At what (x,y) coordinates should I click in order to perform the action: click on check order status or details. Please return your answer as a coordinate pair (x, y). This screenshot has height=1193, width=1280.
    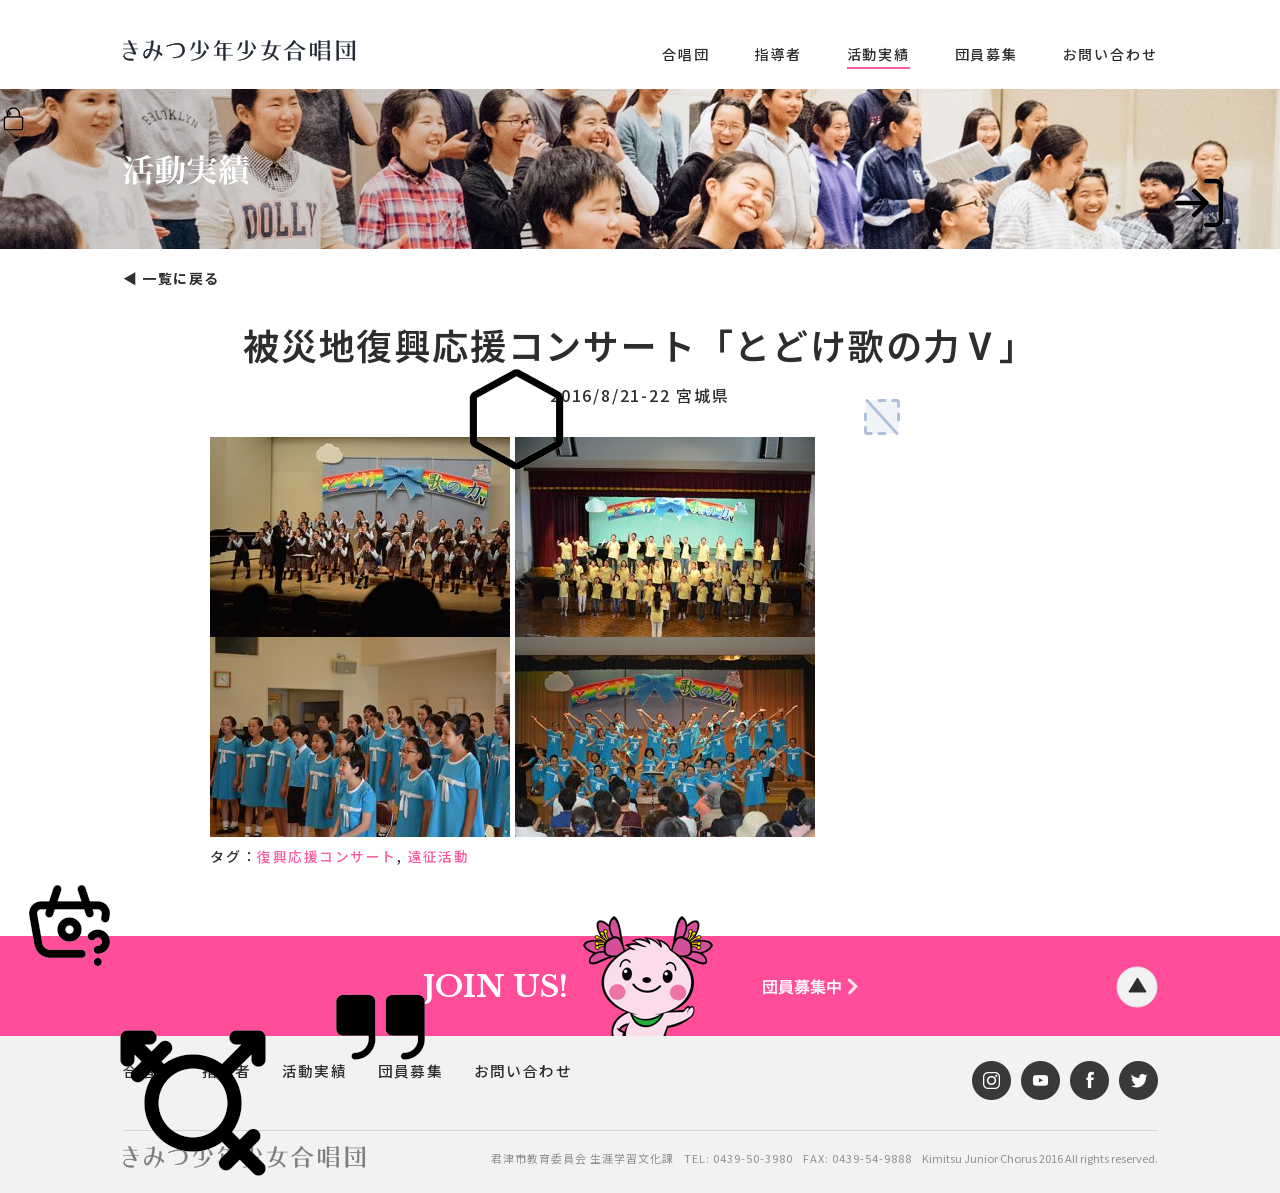
    Looking at the image, I should click on (69, 921).